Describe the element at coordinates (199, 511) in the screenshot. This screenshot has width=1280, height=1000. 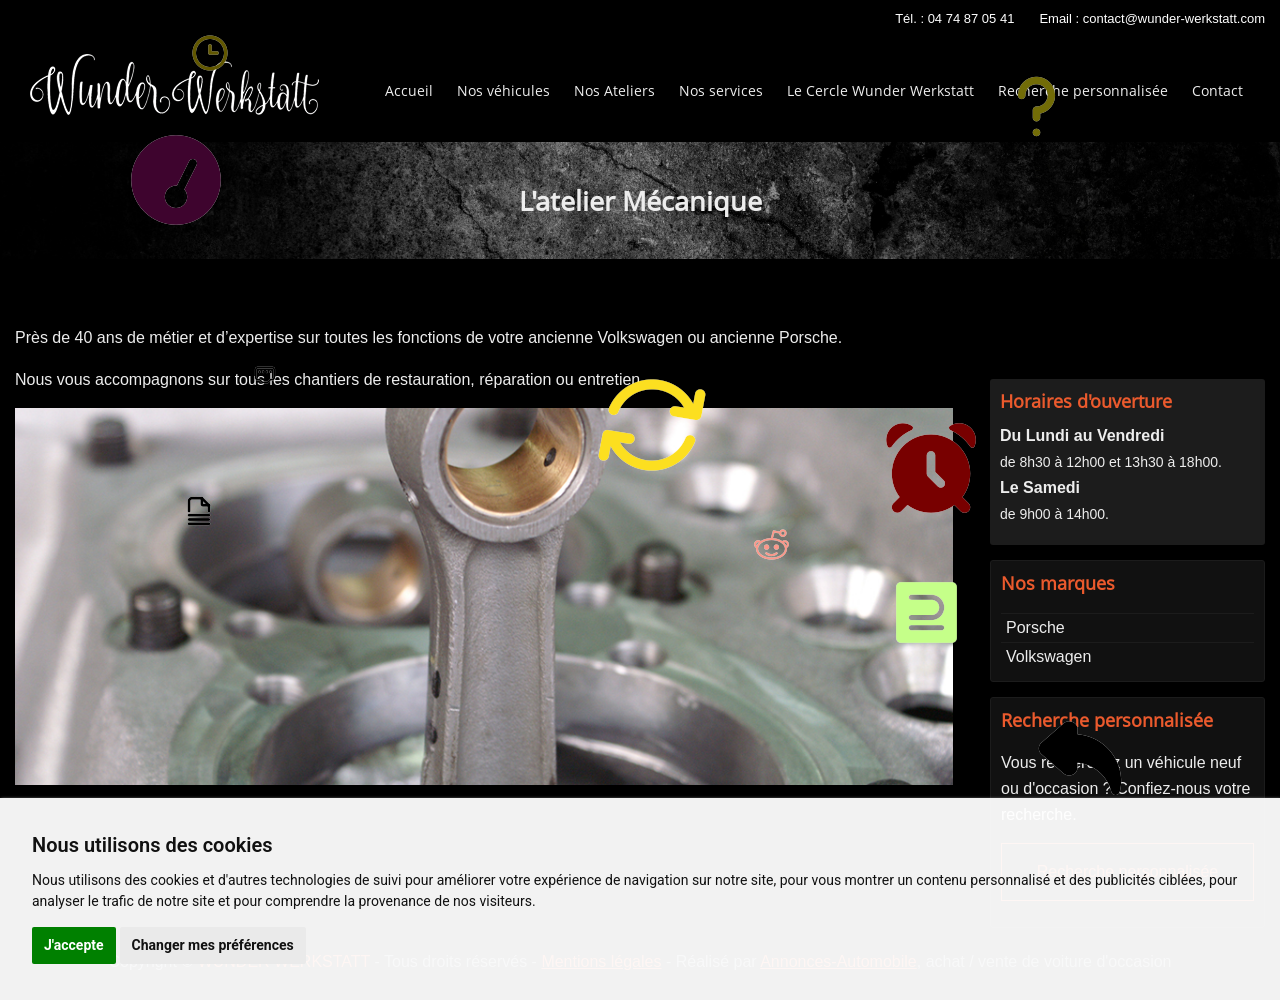
I see `view stacked documents or file collection` at that location.